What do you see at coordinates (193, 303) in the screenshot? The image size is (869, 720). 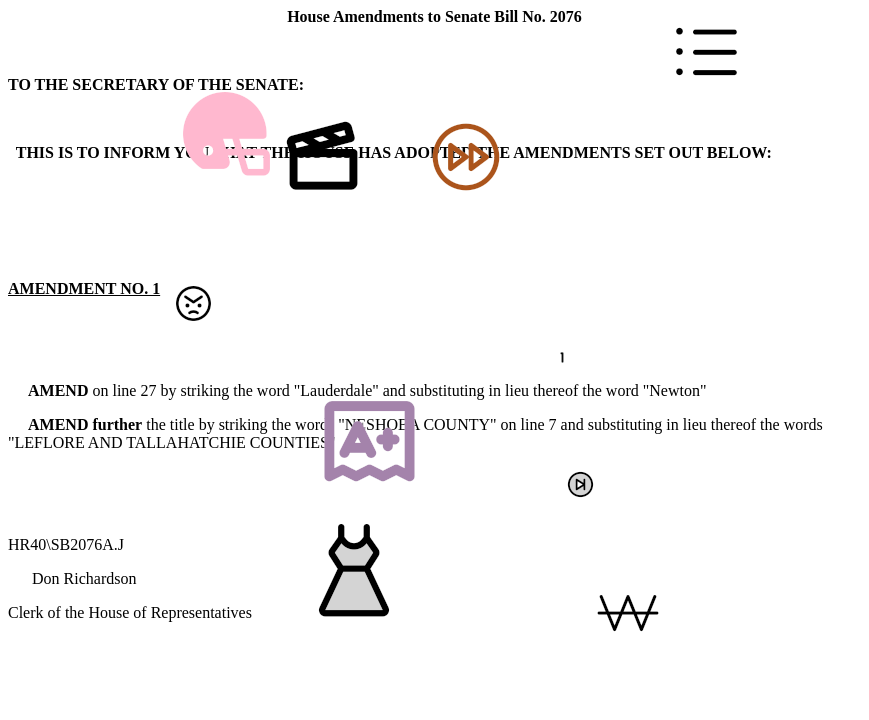 I see `react with anger to a post or message` at bounding box center [193, 303].